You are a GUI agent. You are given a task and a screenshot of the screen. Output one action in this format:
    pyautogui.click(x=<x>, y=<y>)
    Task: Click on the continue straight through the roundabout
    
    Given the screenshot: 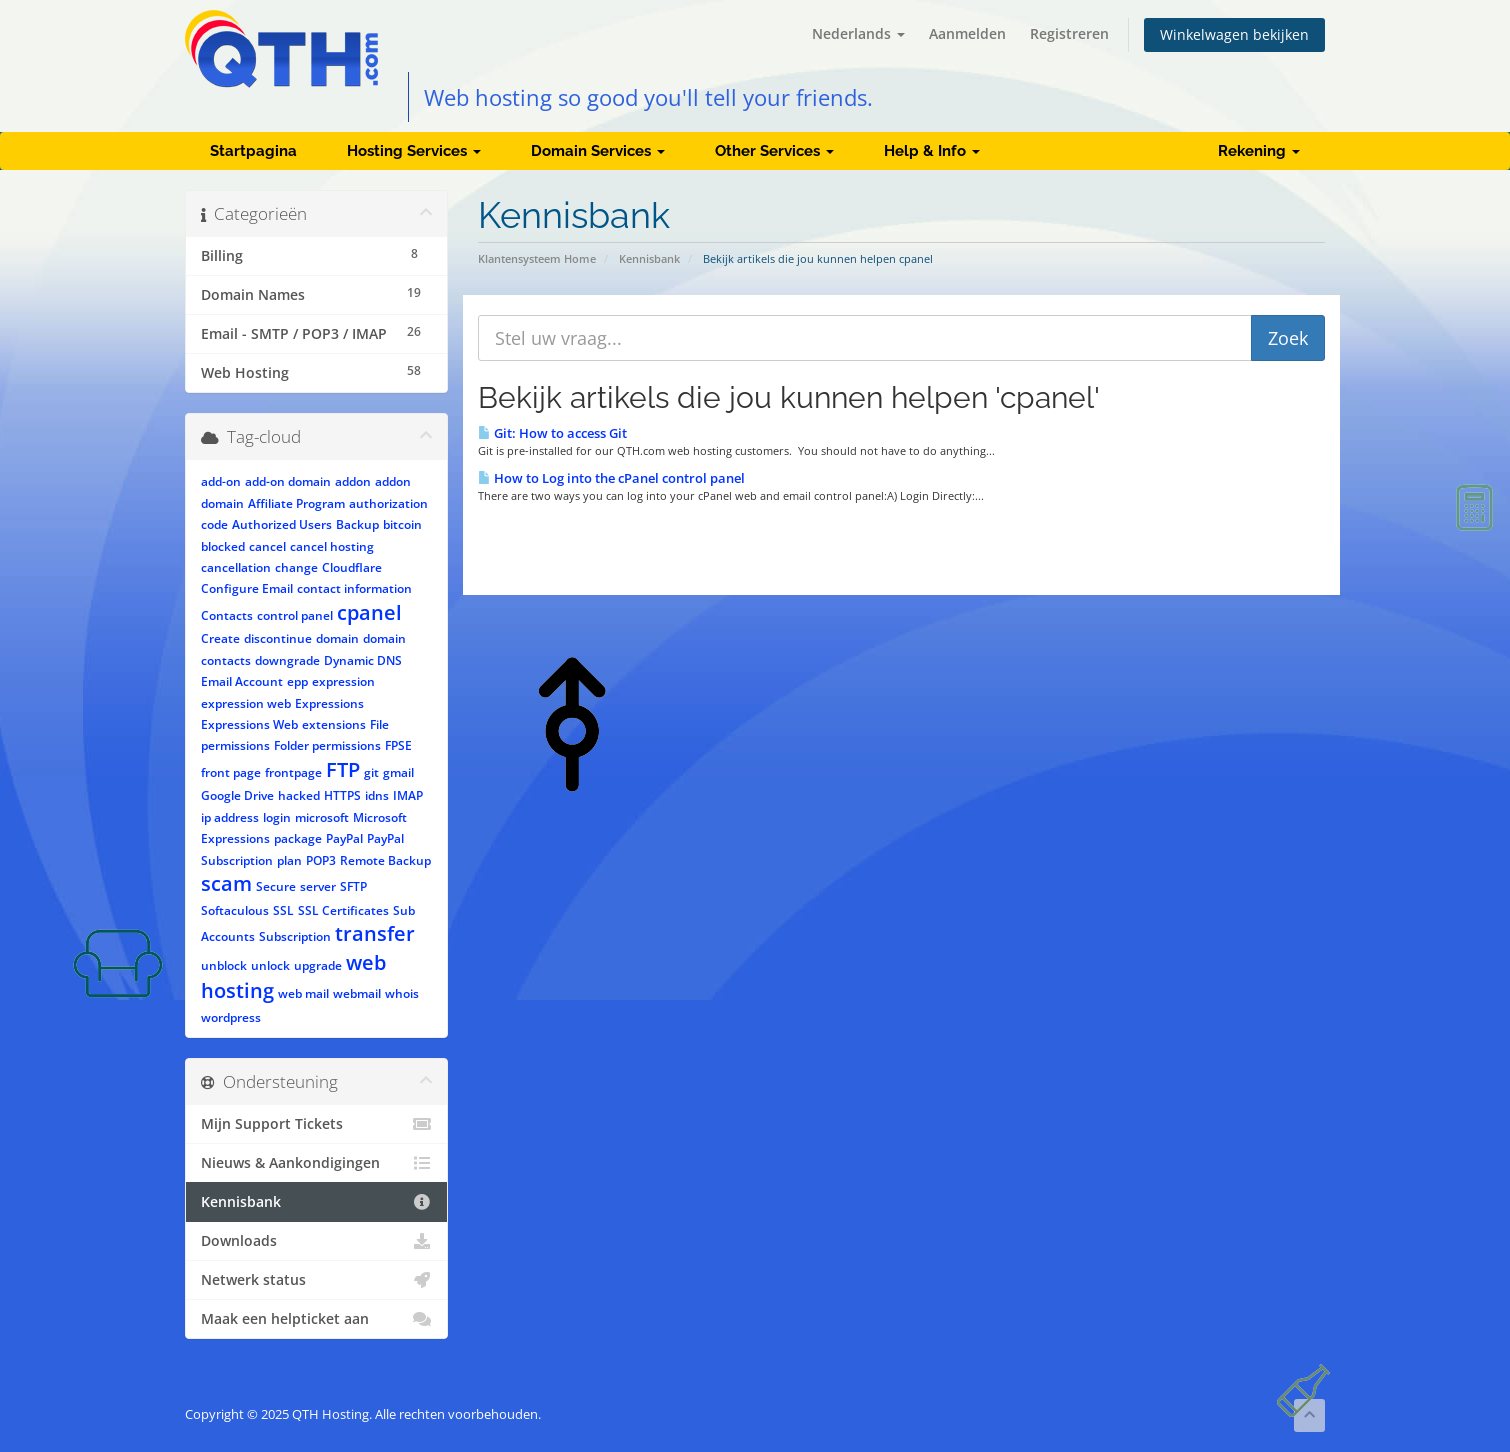 What is the action you would take?
    pyautogui.click(x=565, y=724)
    